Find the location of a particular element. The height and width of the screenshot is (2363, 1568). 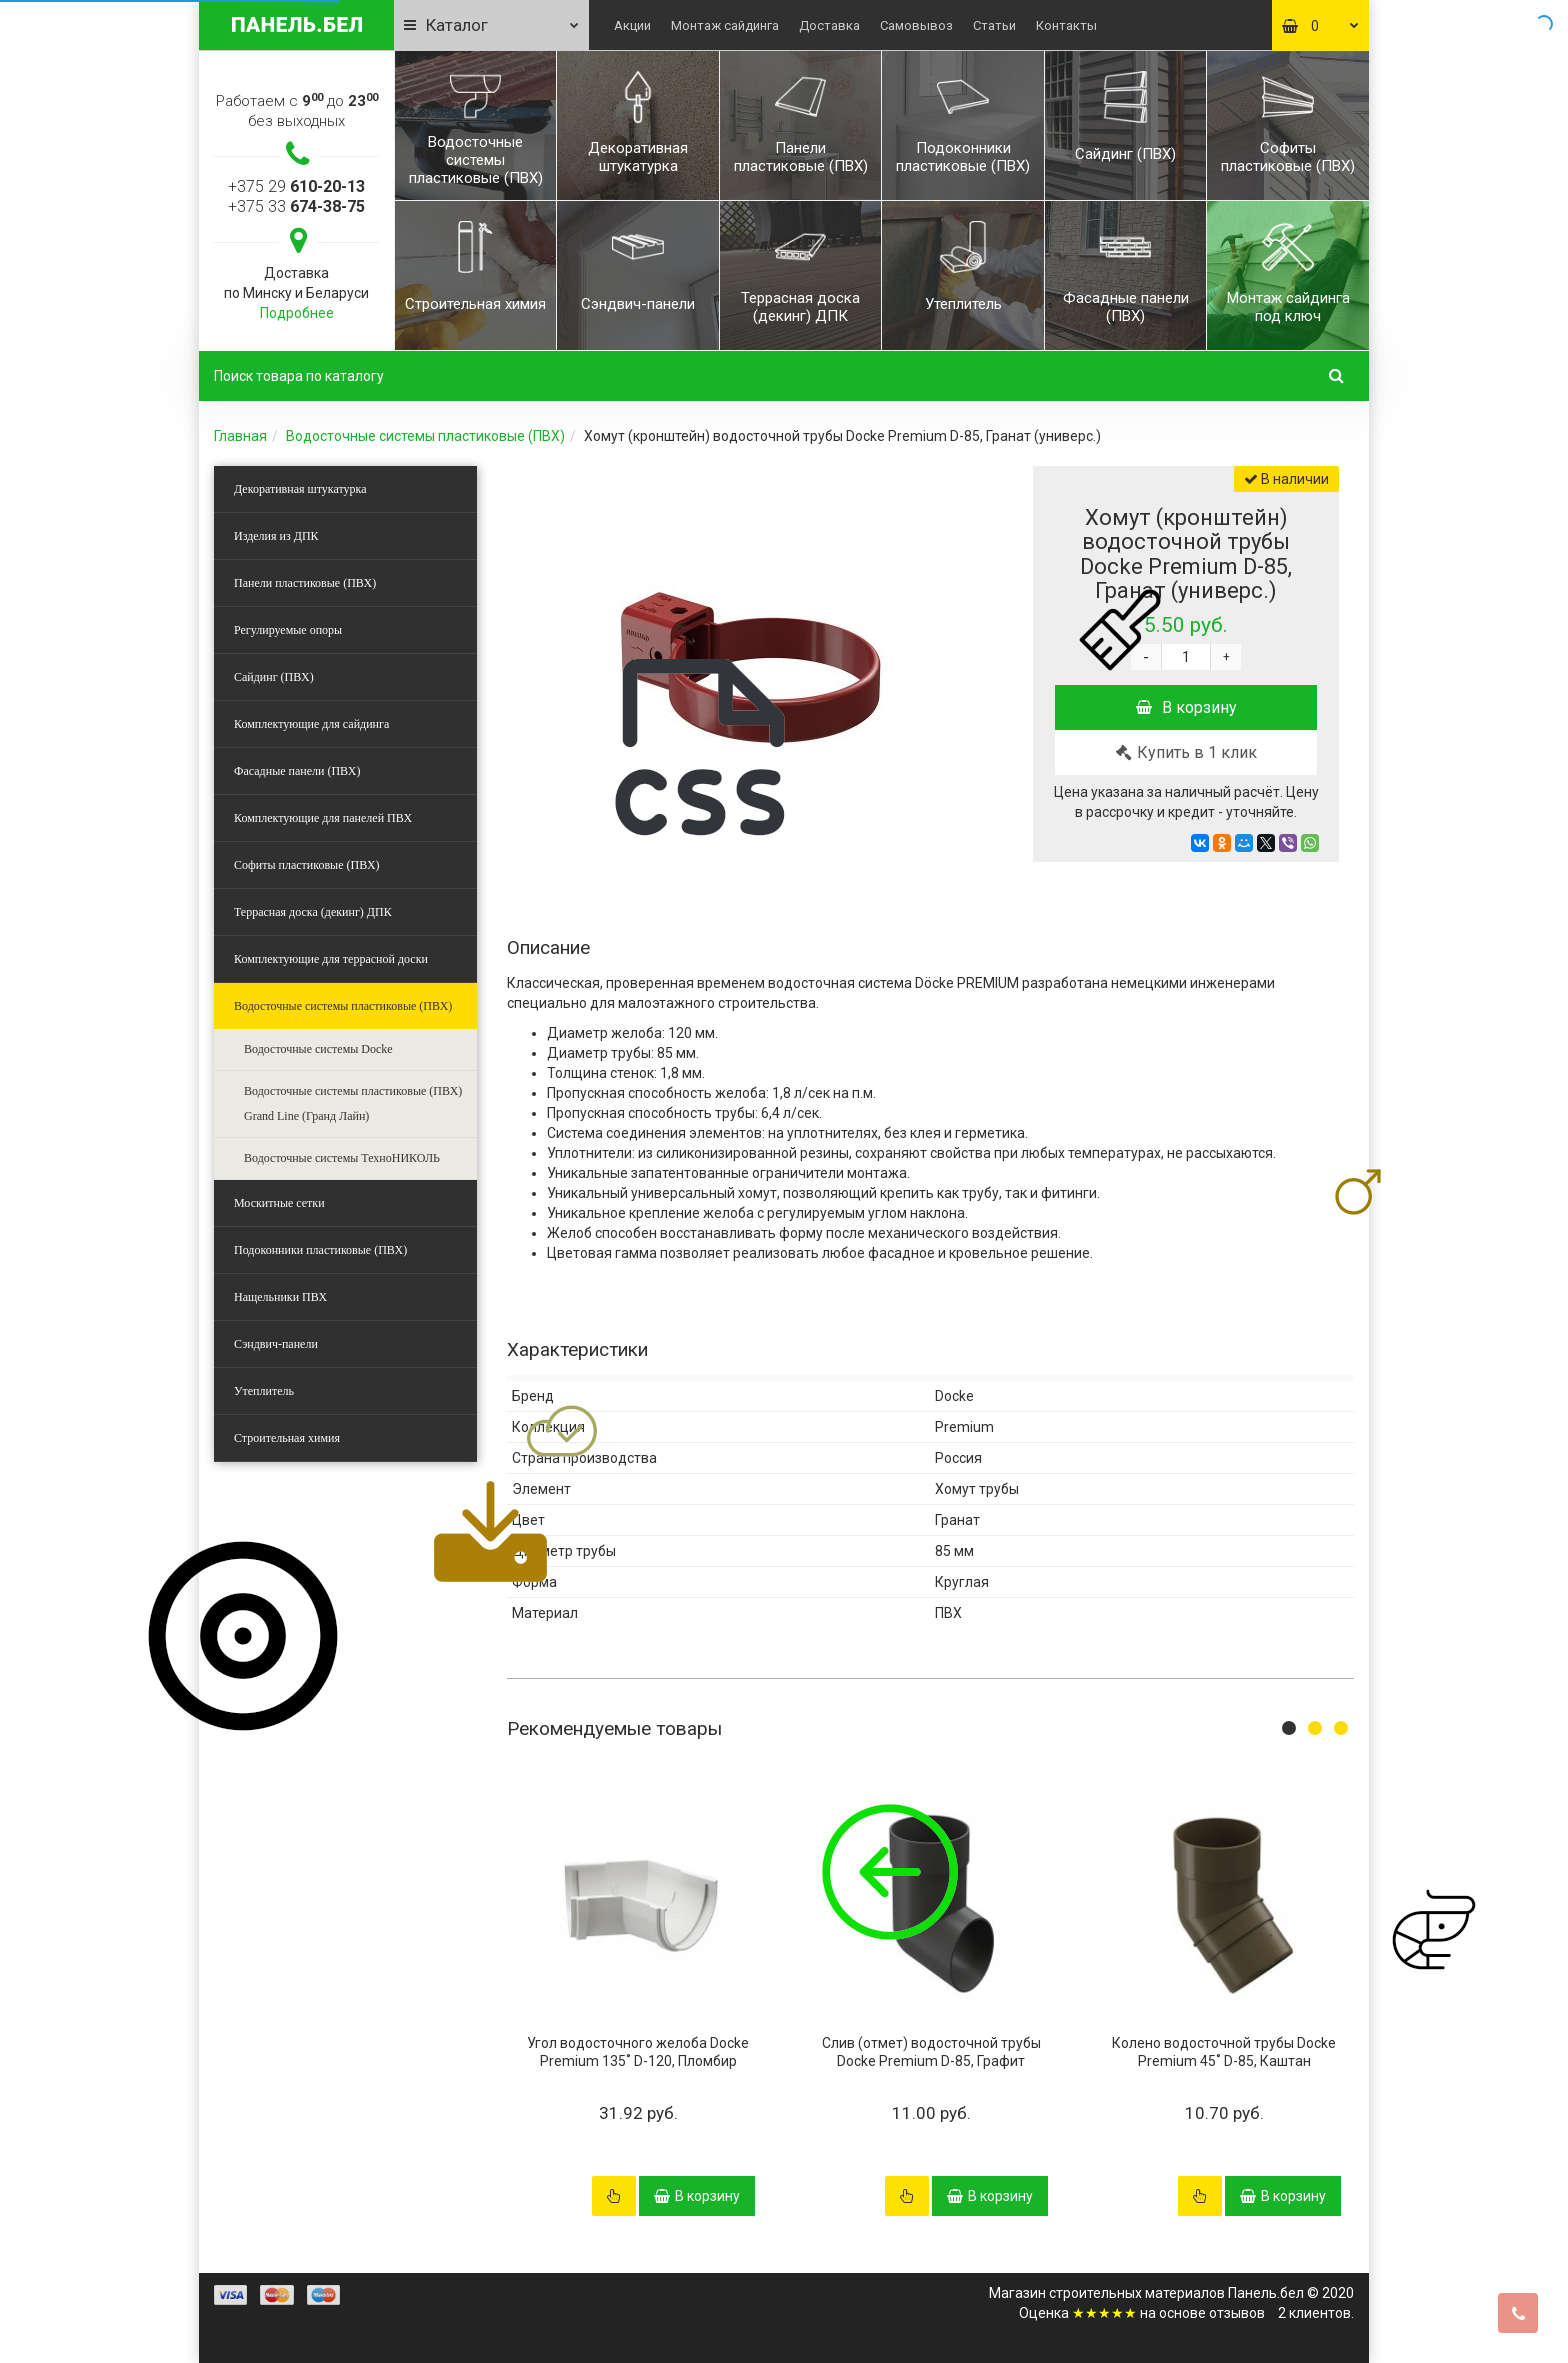

select male gender option is located at coordinates (1358, 1192).